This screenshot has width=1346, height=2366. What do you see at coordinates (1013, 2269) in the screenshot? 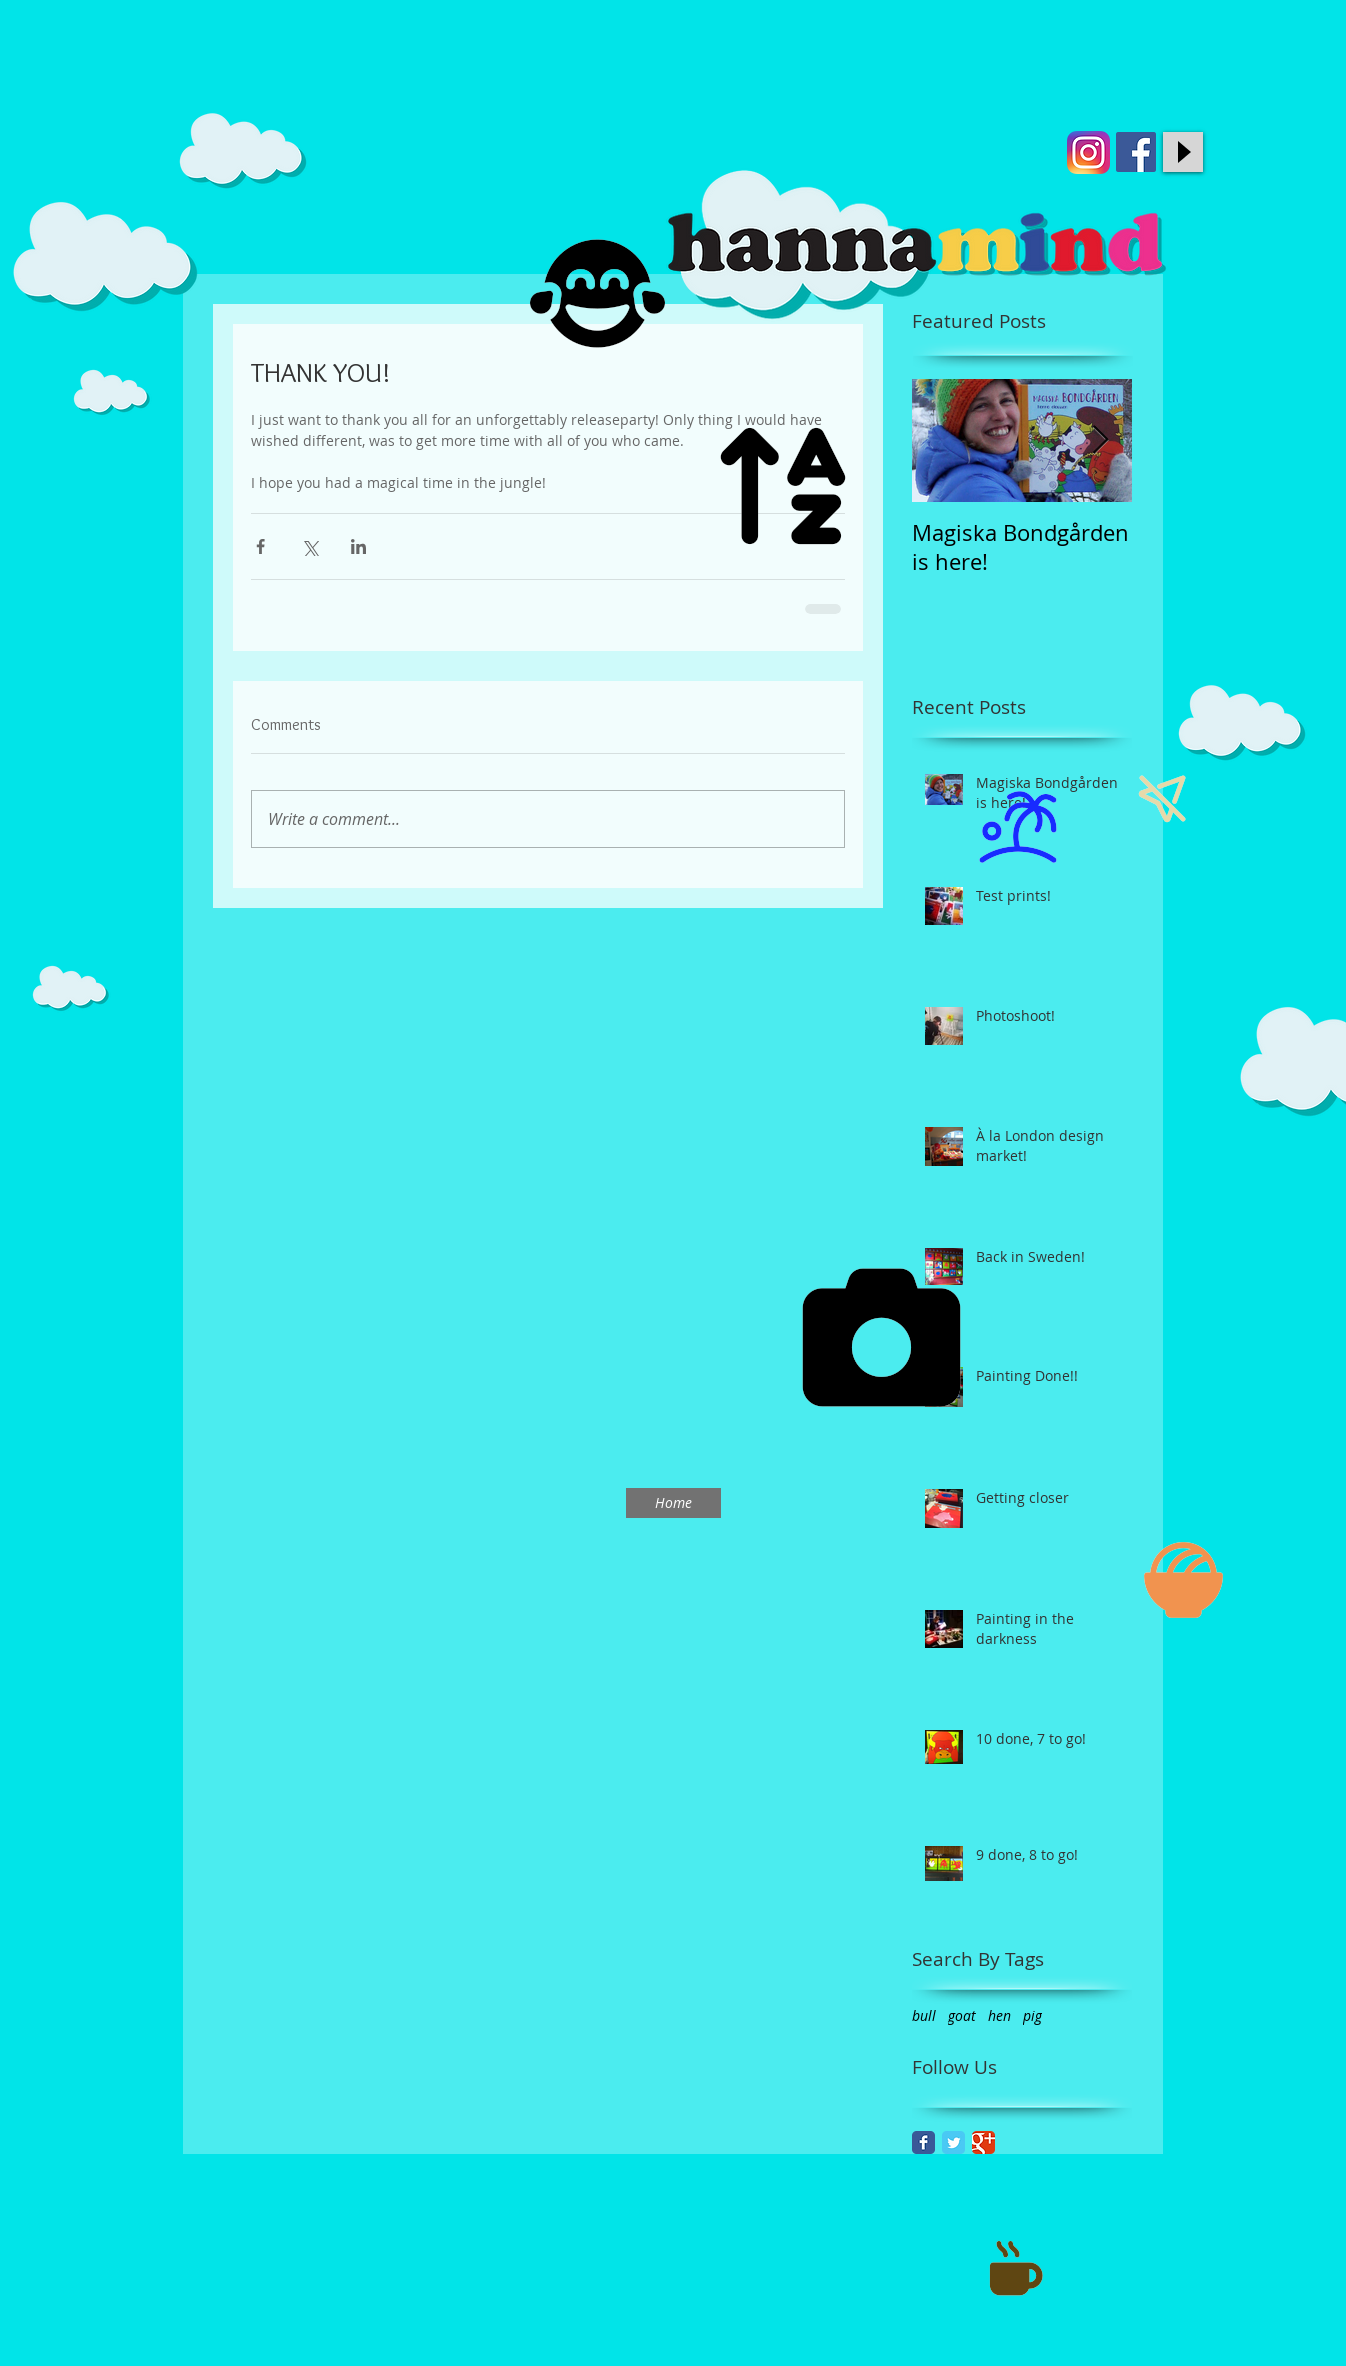
I see `take a coffee break or pause timer` at bounding box center [1013, 2269].